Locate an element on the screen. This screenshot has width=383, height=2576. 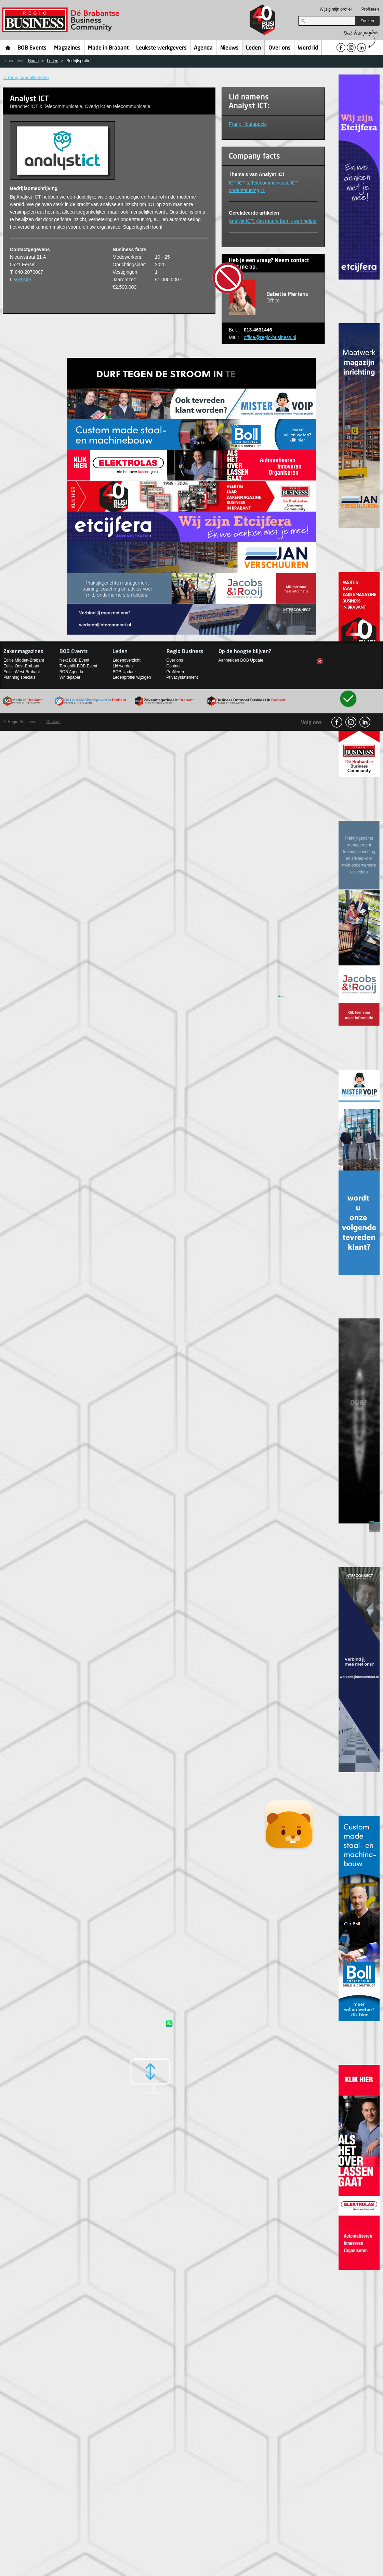
open beaver notes app is located at coordinates (289, 1824).